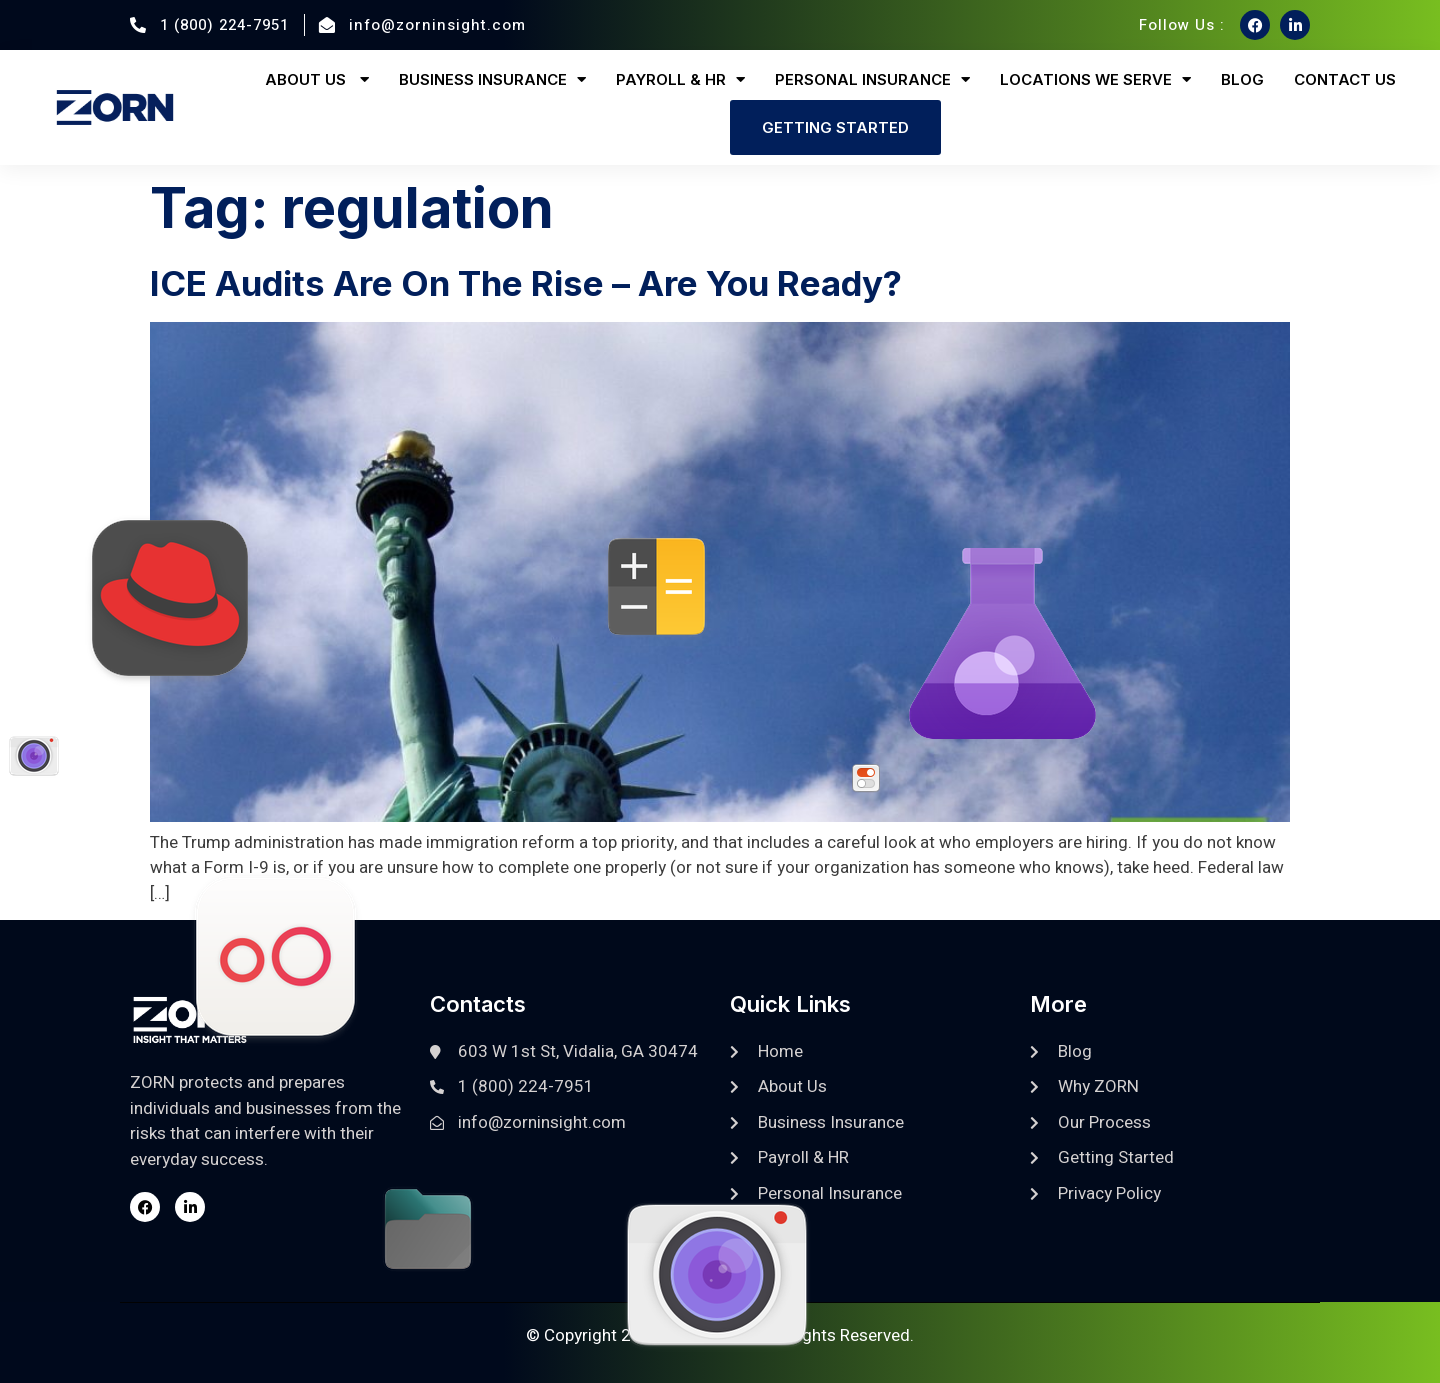 The width and height of the screenshot is (1440, 1383). I want to click on open Red Hat Enterprise Linux application, so click(170, 598).